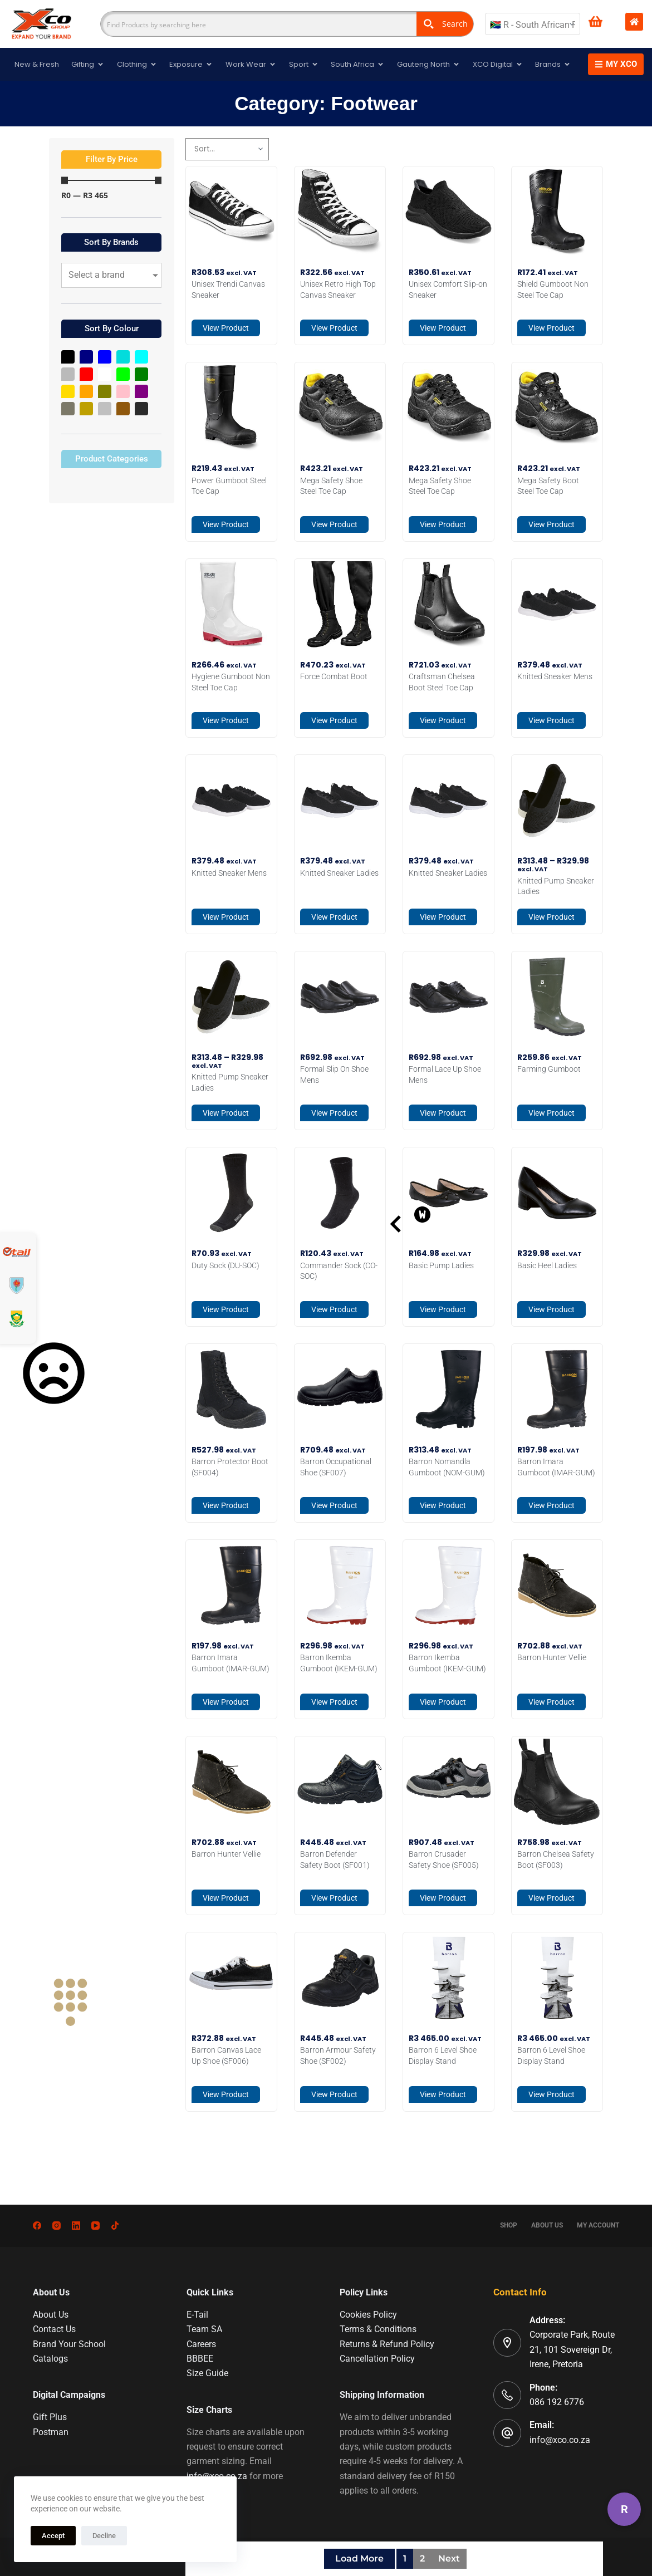  I want to click on indicate negative feedback or dissatisfaction, so click(53, 1373).